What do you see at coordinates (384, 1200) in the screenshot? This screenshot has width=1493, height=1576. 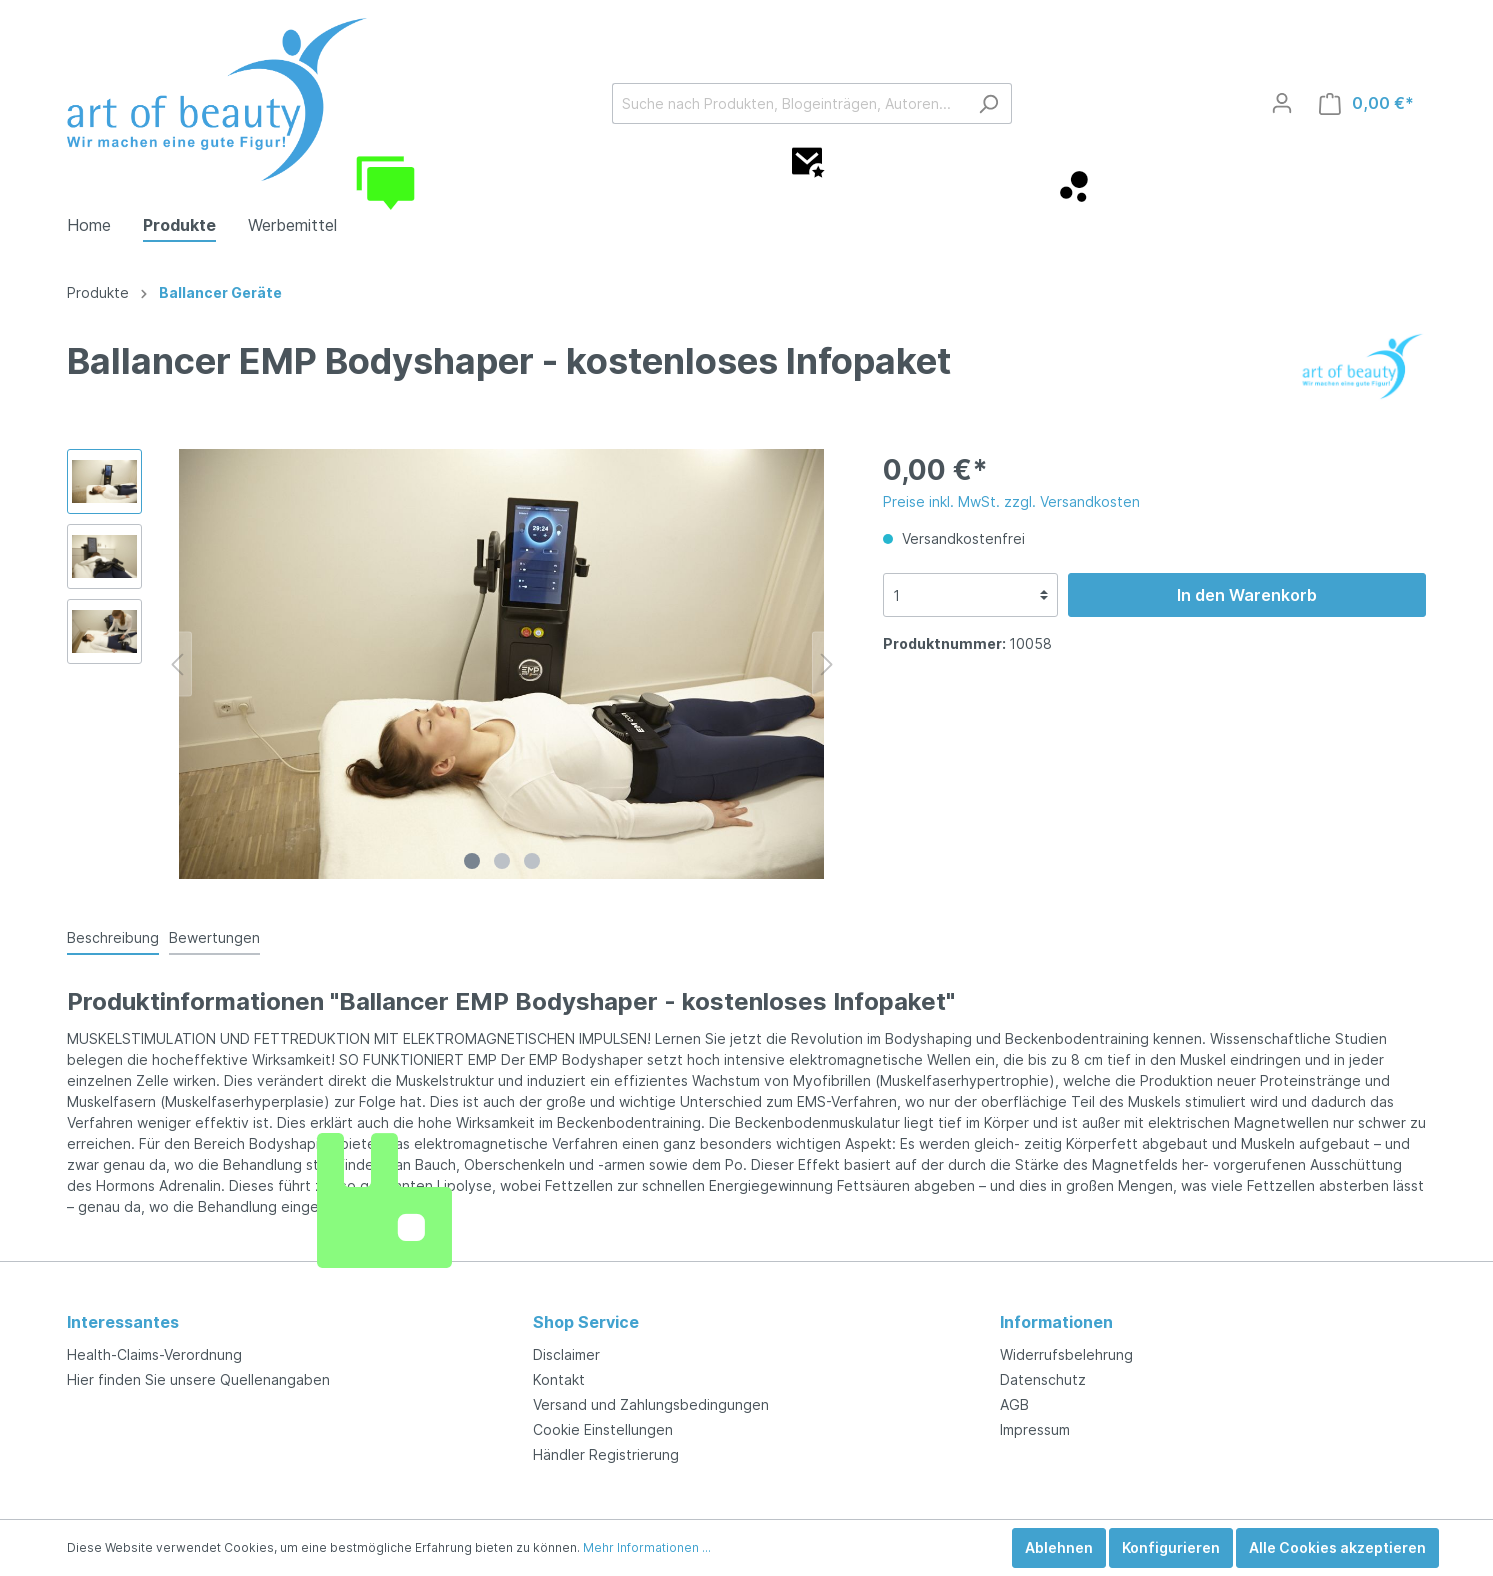 I see `rabbitmq messaging service logo` at bounding box center [384, 1200].